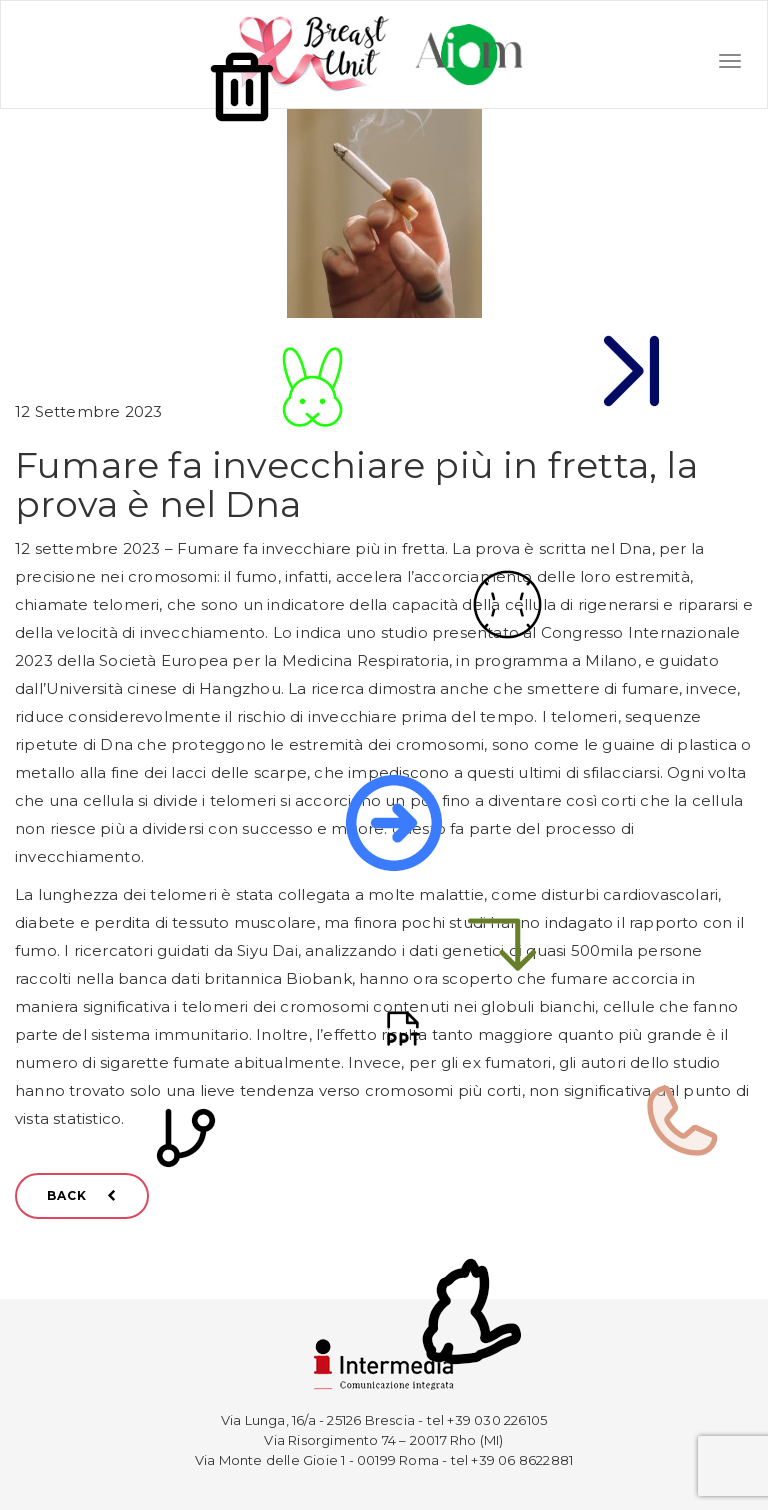 The width and height of the screenshot is (768, 1510). Describe the element at coordinates (502, 942) in the screenshot. I see `move item right then down` at that location.